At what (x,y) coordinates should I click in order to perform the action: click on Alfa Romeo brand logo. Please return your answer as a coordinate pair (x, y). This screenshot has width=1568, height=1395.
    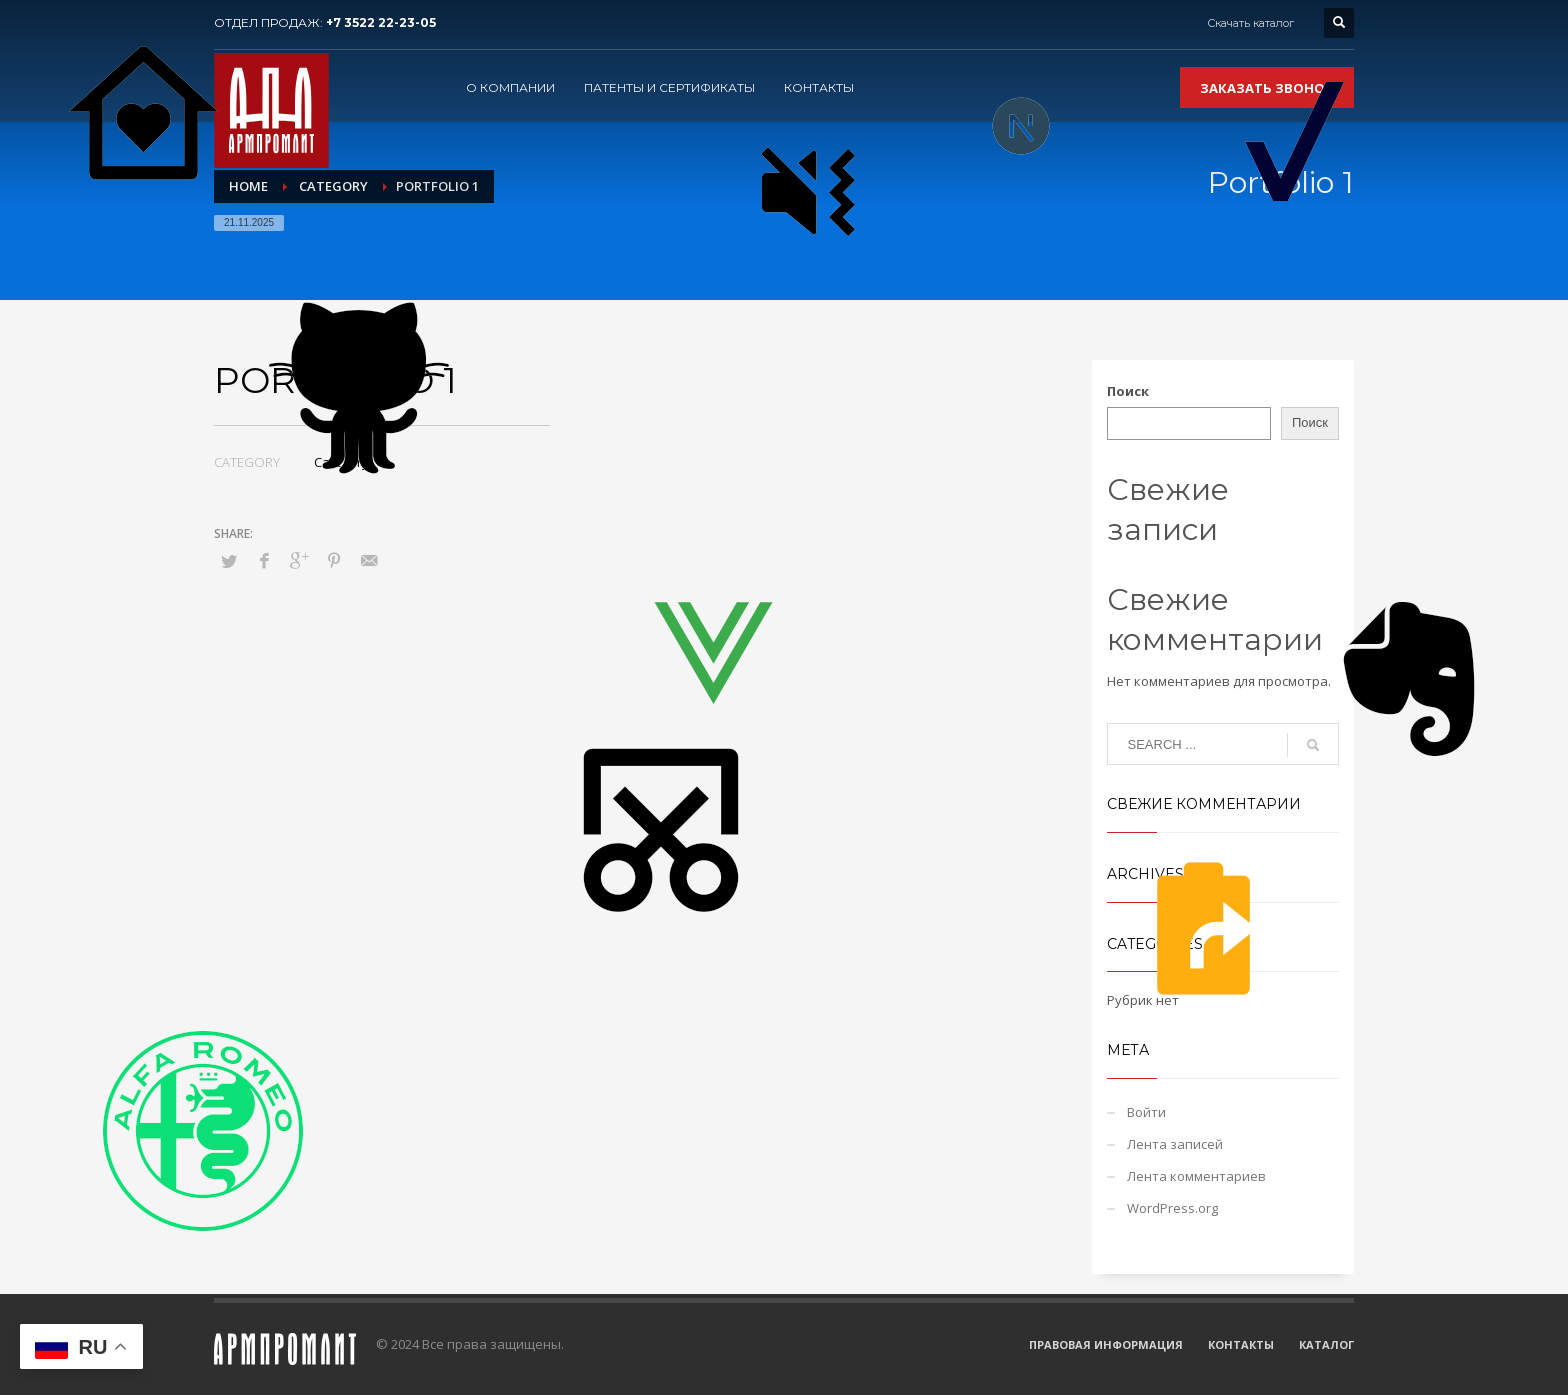
    Looking at the image, I should click on (203, 1131).